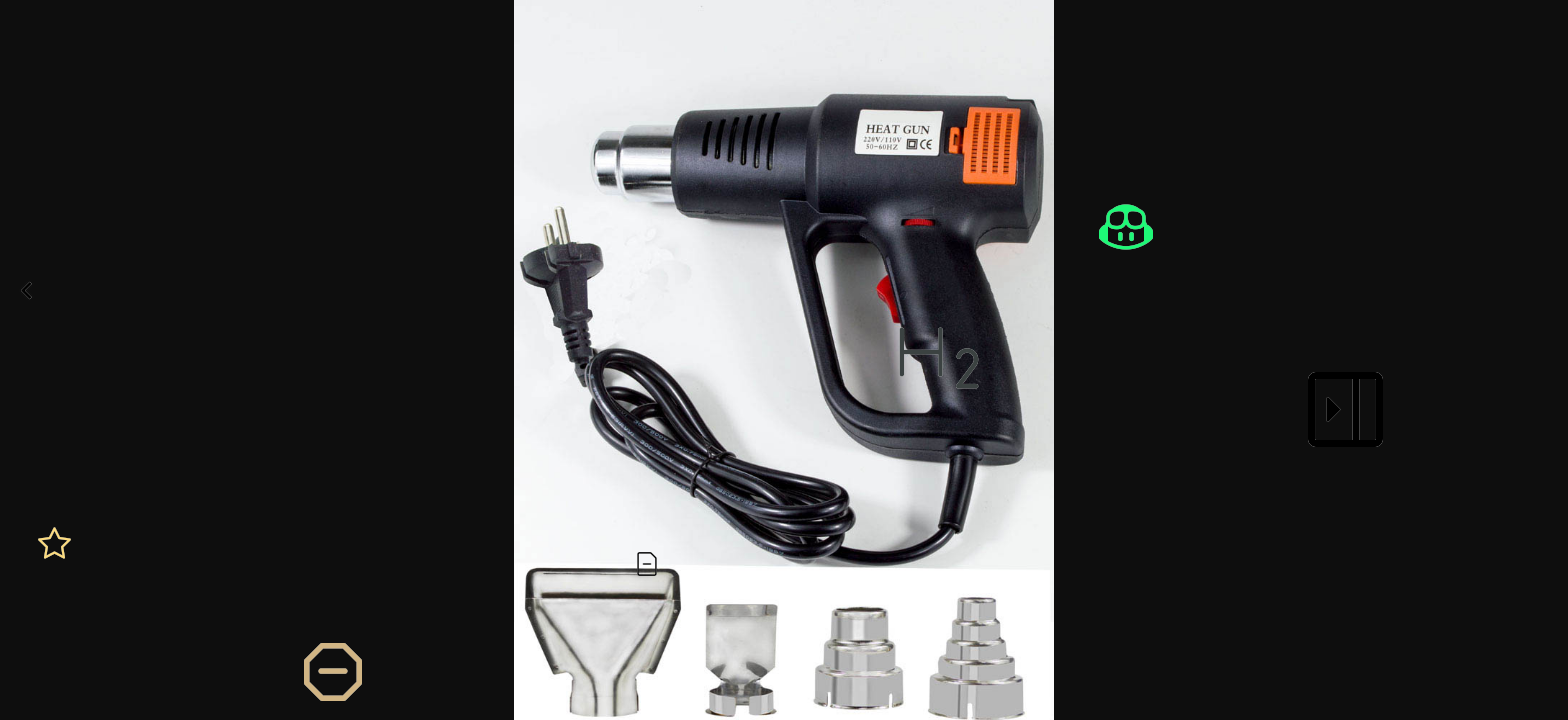 The width and height of the screenshot is (1568, 720). What do you see at coordinates (54, 544) in the screenshot?
I see `add item to favorites` at bounding box center [54, 544].